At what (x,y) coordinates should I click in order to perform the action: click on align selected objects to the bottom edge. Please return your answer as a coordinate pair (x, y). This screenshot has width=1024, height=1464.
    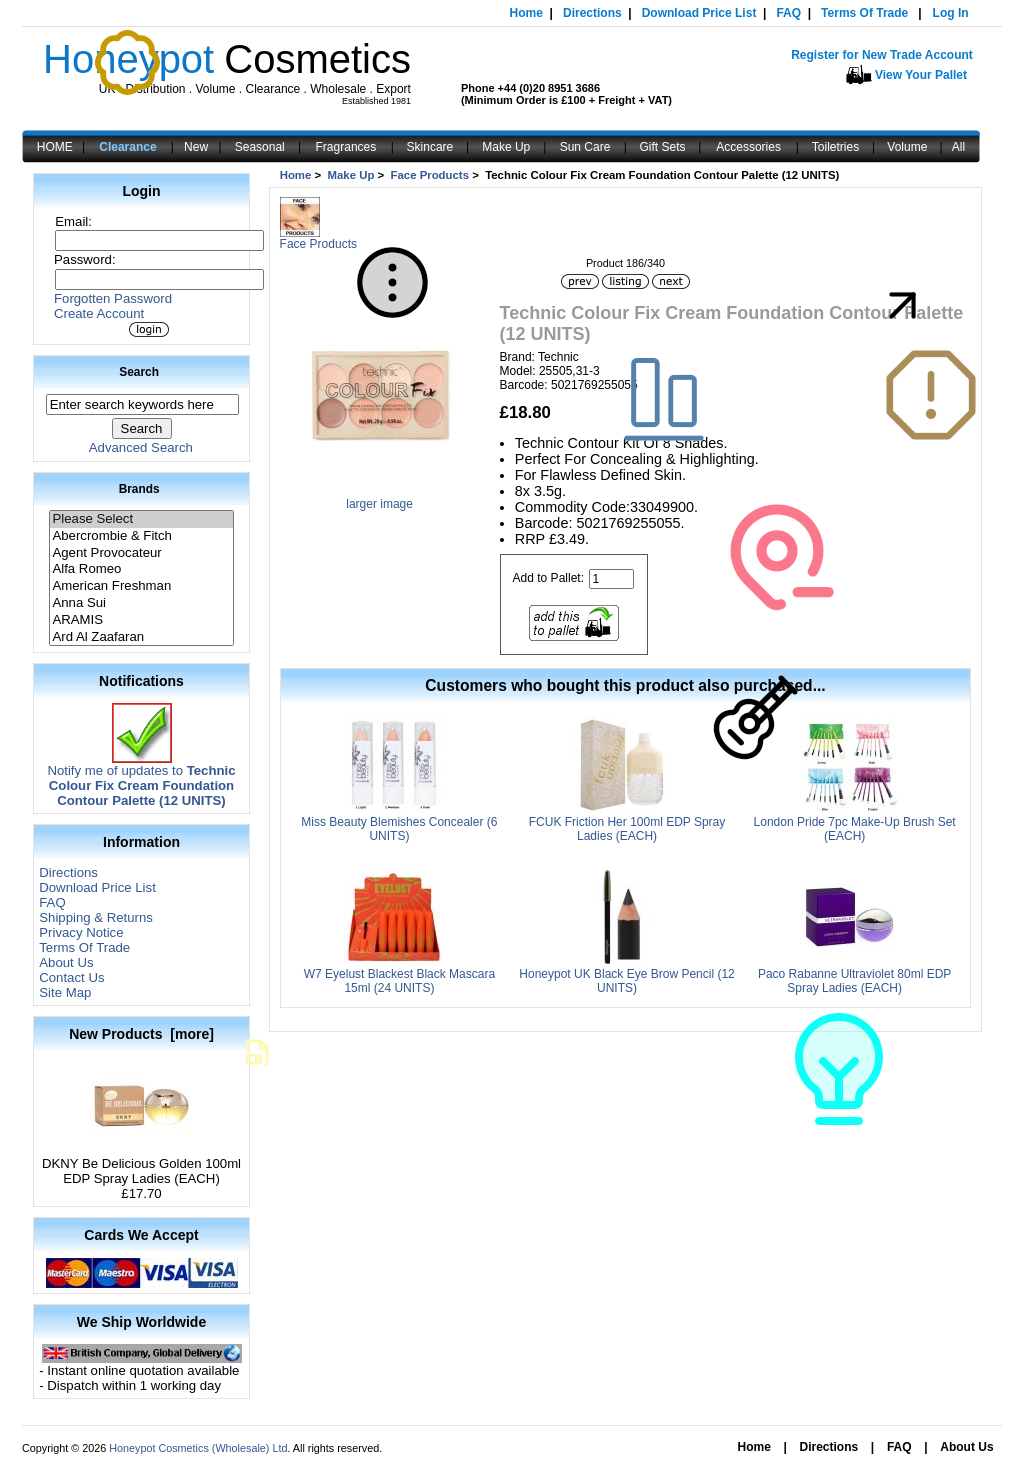
    Looking at the image, I should click on (664, 401).